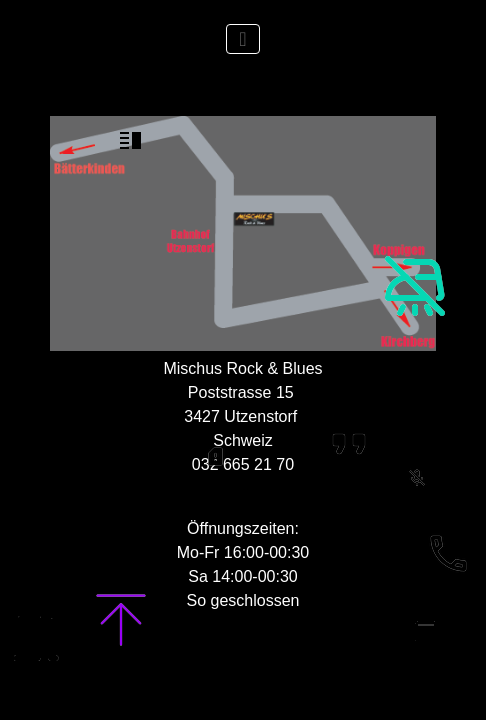 This screenshot has width=486, height=720. What do you see at coordinates (36, 638) in the screenshot?
I see `enter or access a meeting room` at bounding box center [36, 638].